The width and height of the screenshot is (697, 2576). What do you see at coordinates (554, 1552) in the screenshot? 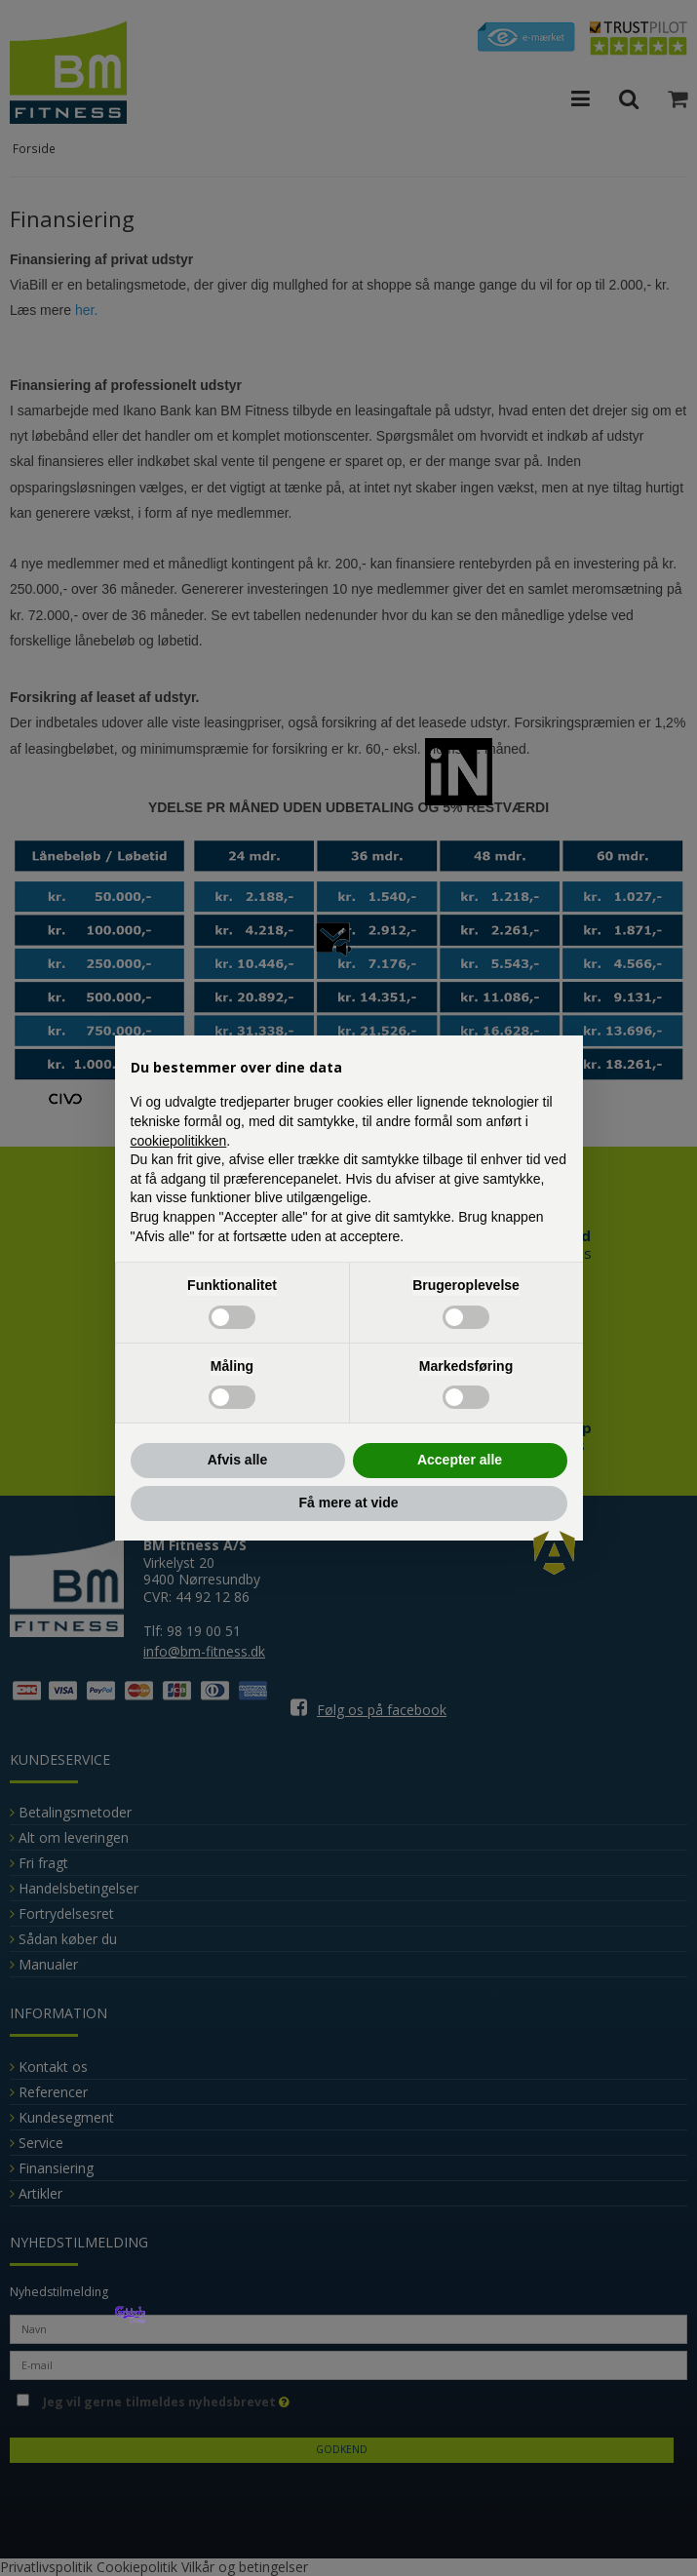
I see `indicates an Angular framework application` at bounding box center [554, 1552].